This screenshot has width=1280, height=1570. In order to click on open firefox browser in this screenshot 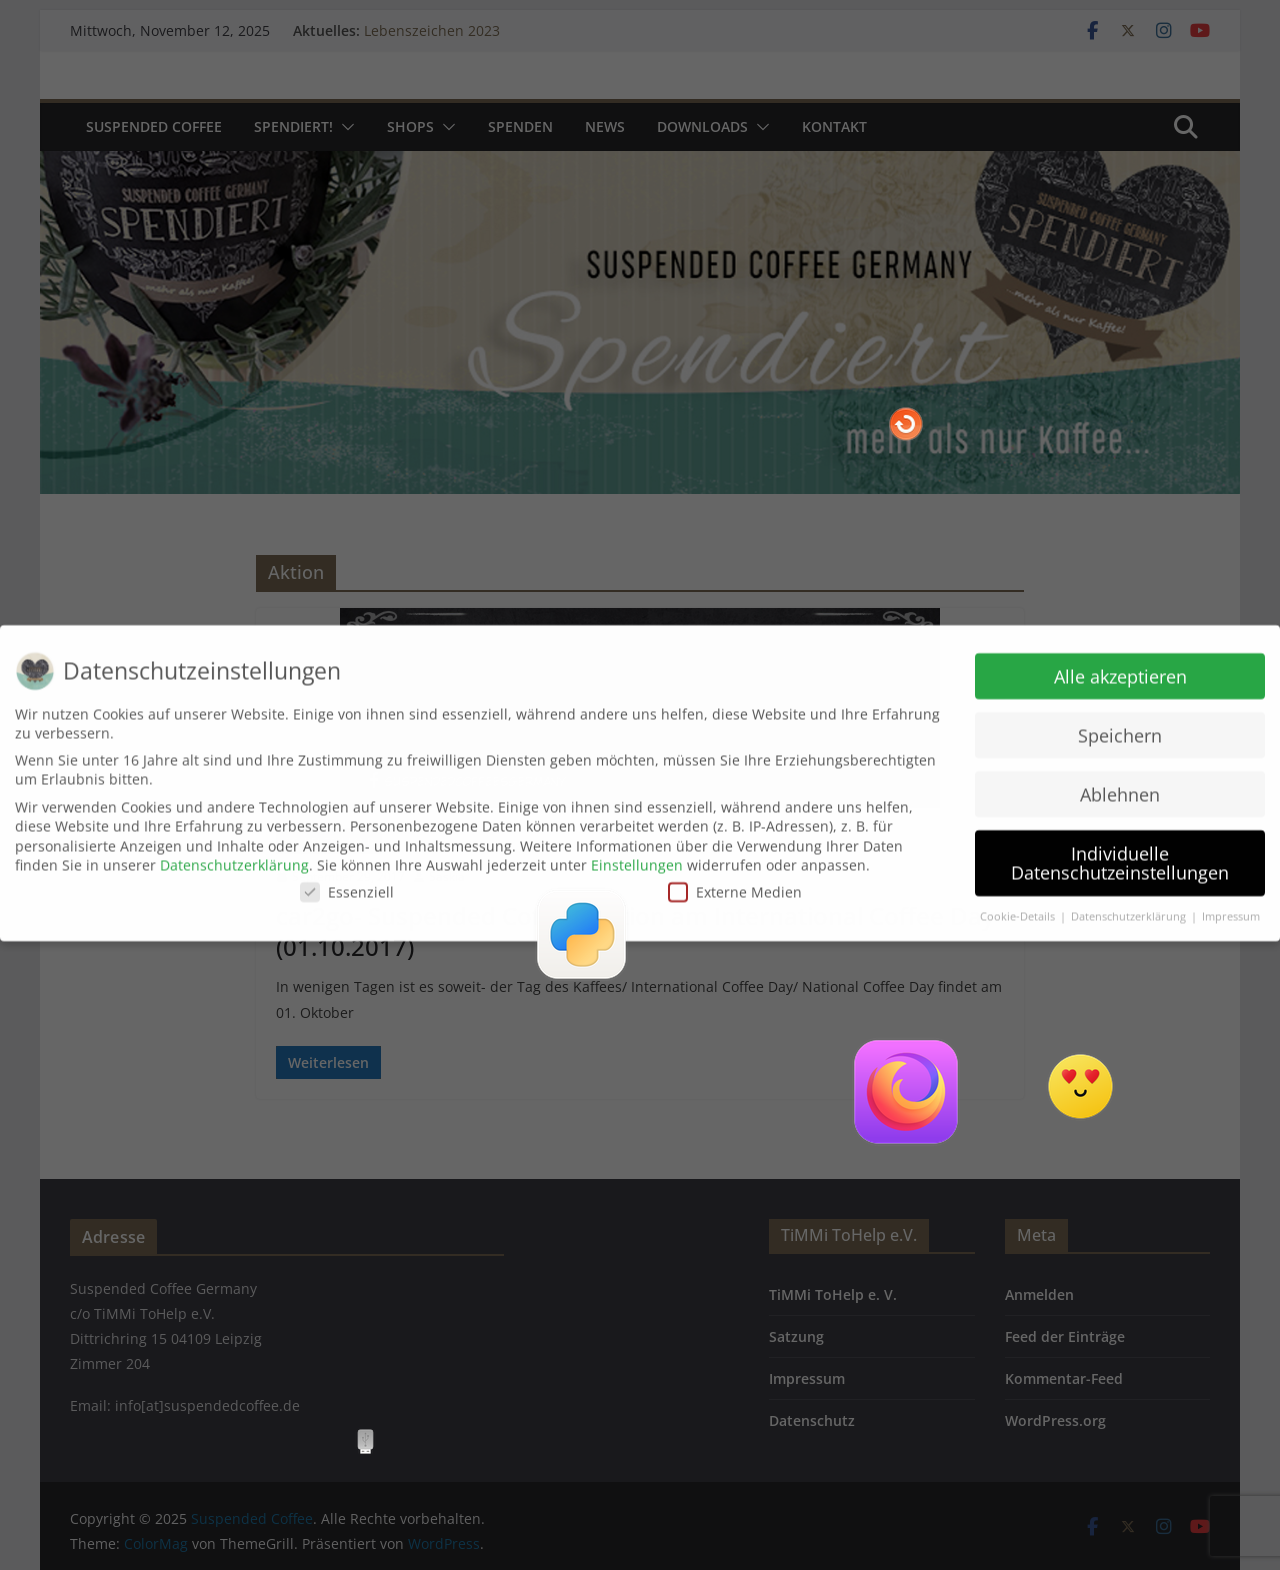, I will do `click(906, 1090)`.